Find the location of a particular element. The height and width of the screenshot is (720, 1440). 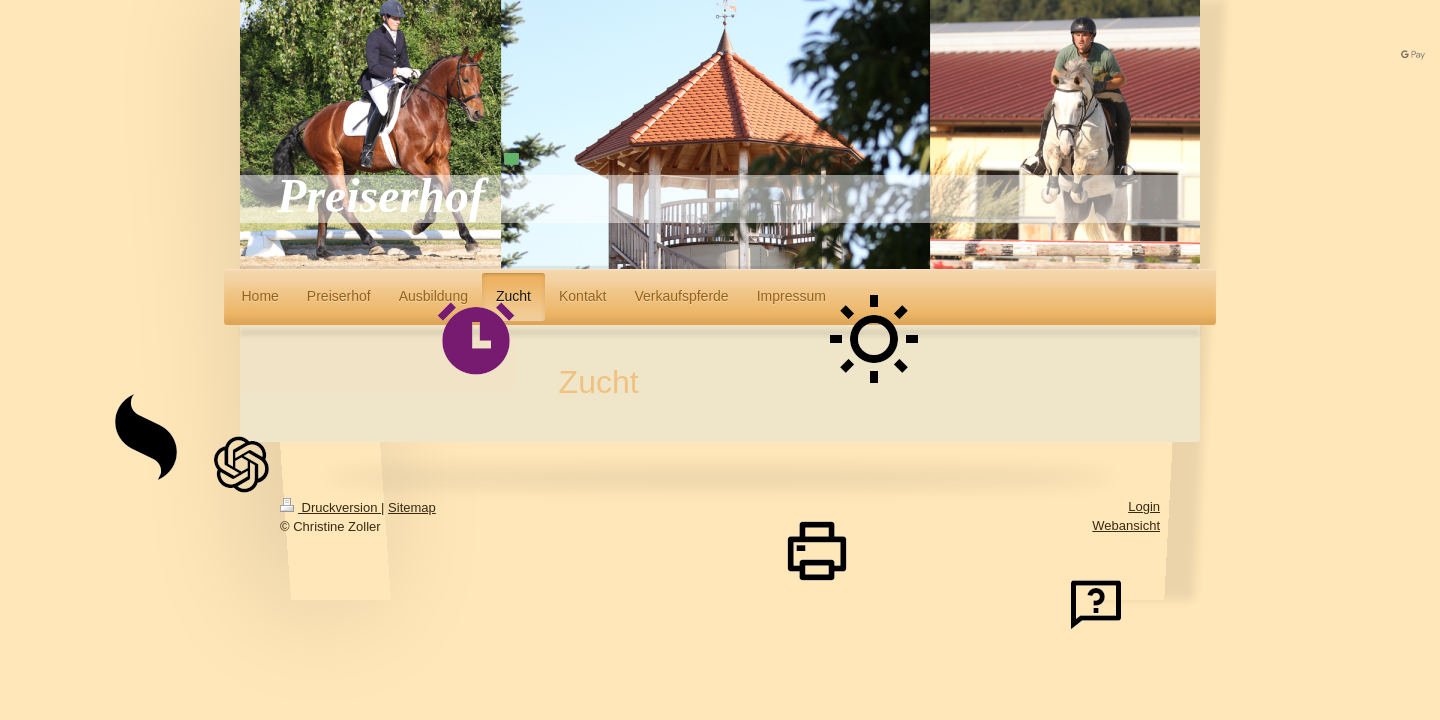

open a questionnaire or survey is located at coordinates (1096, 603).